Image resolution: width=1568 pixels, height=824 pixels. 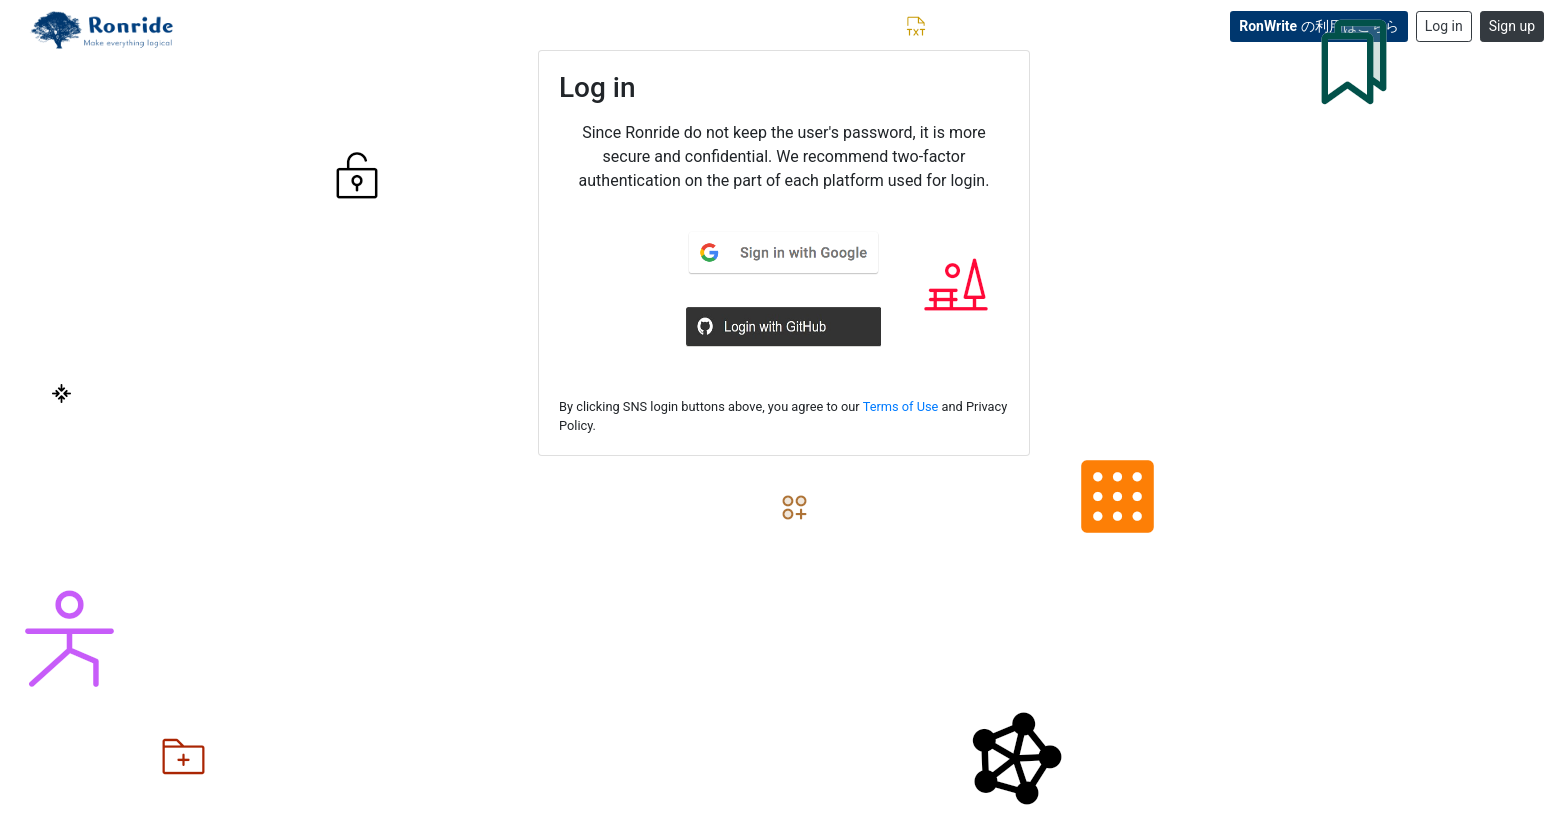 I want to click on open app drawer or launcher, so click(x=1117, y=496).